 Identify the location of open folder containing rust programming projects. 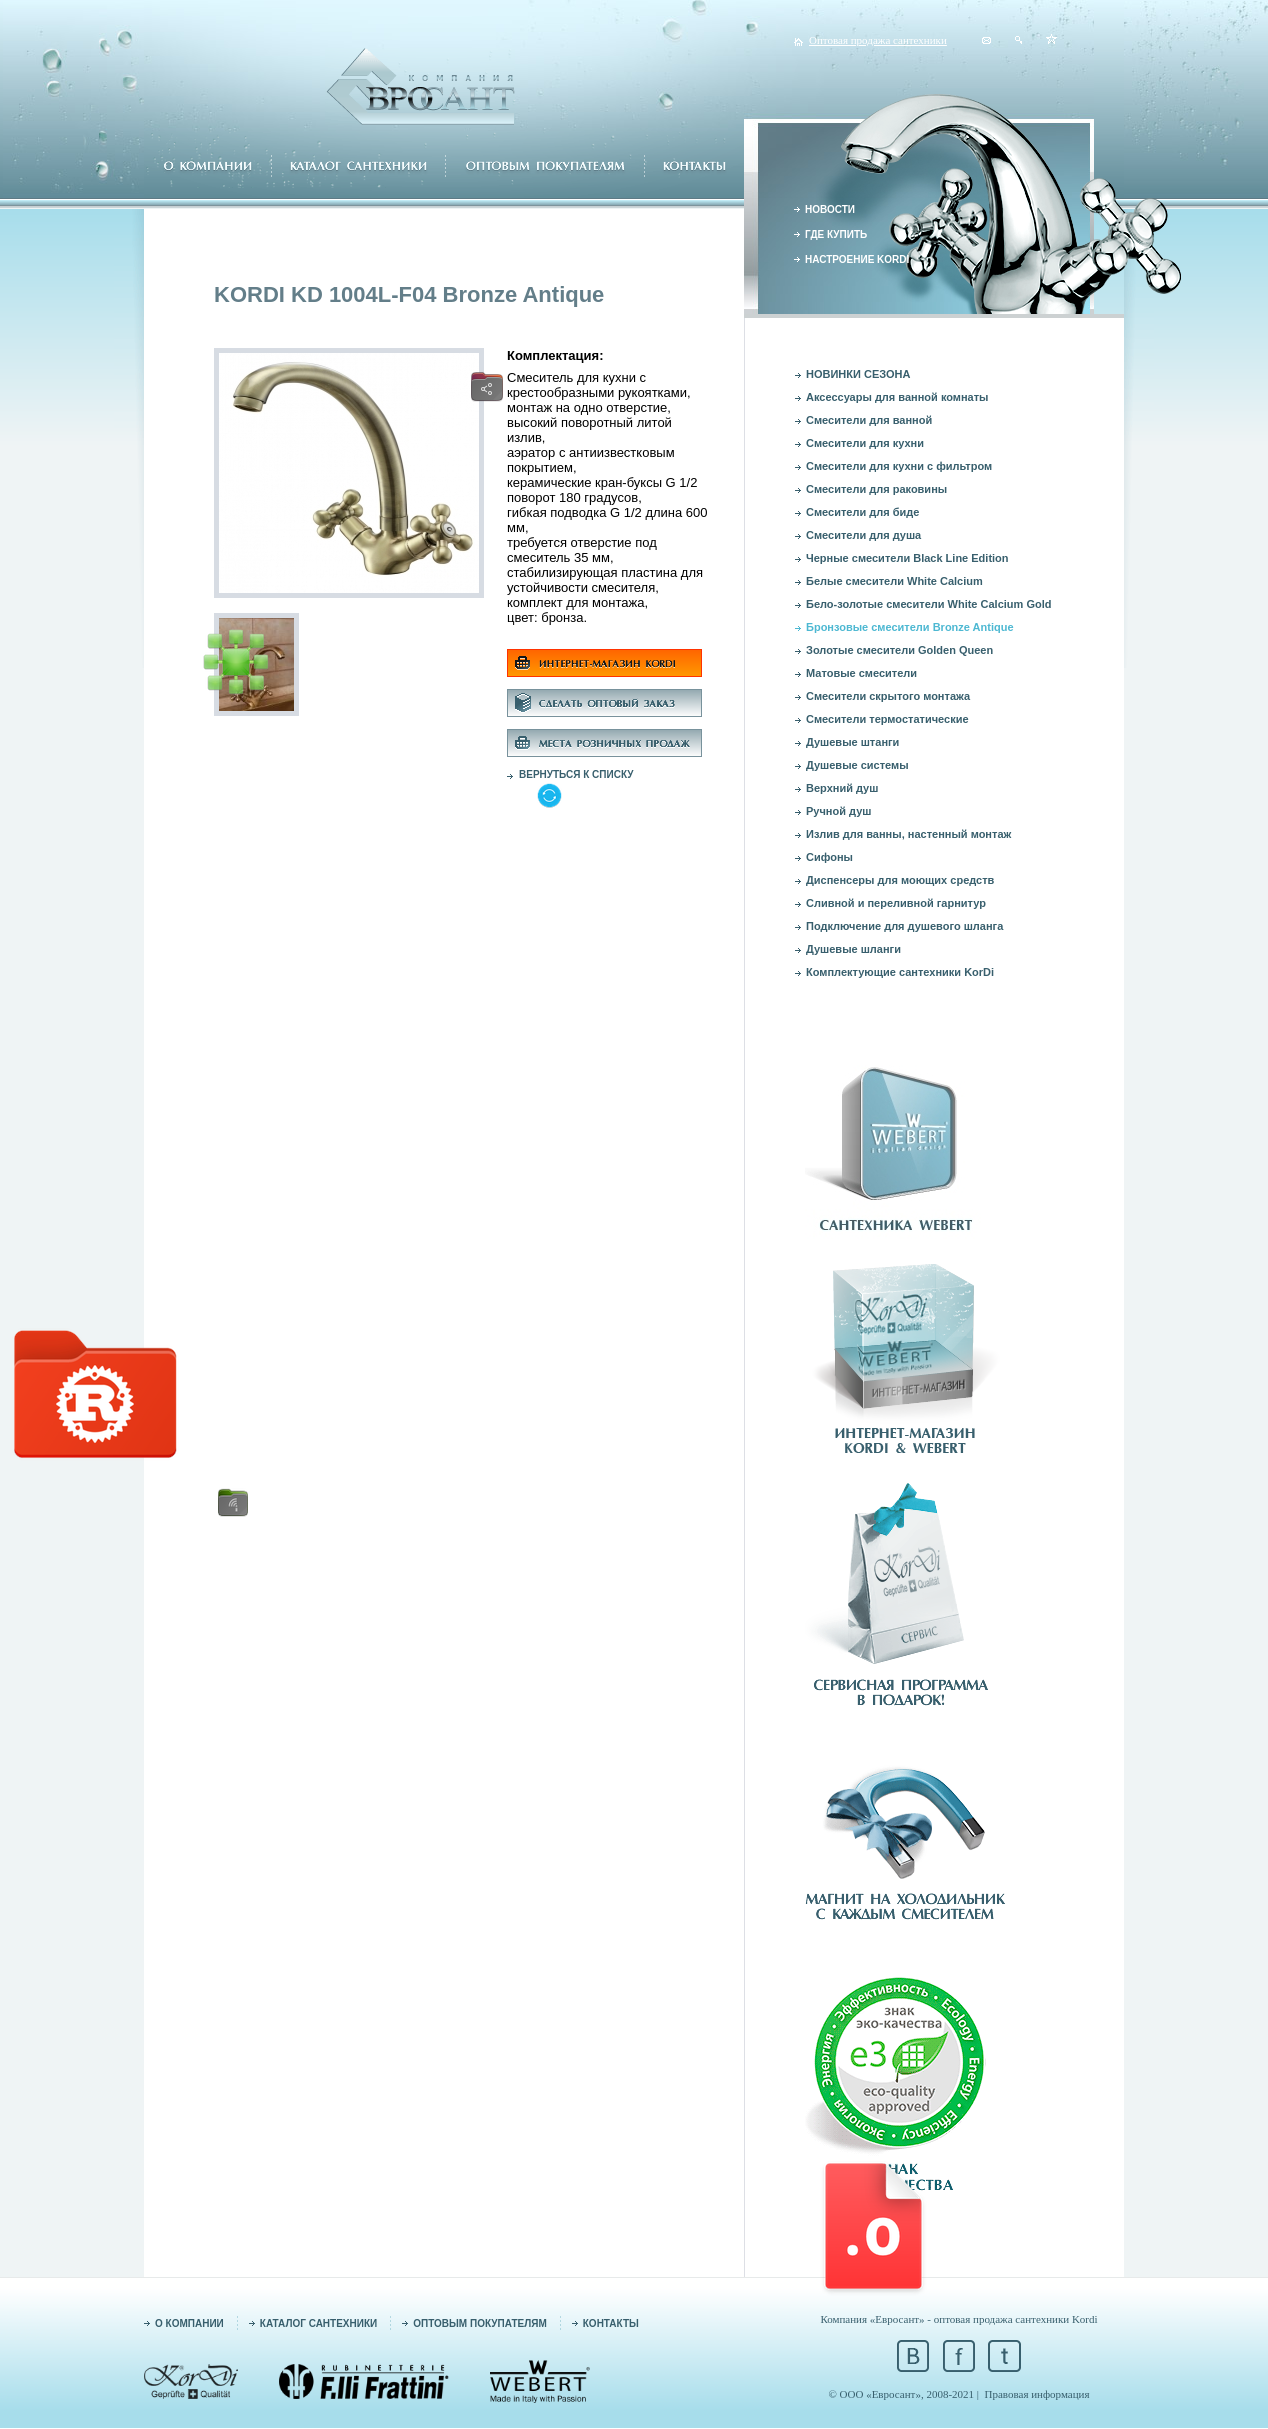
(94, 1398).